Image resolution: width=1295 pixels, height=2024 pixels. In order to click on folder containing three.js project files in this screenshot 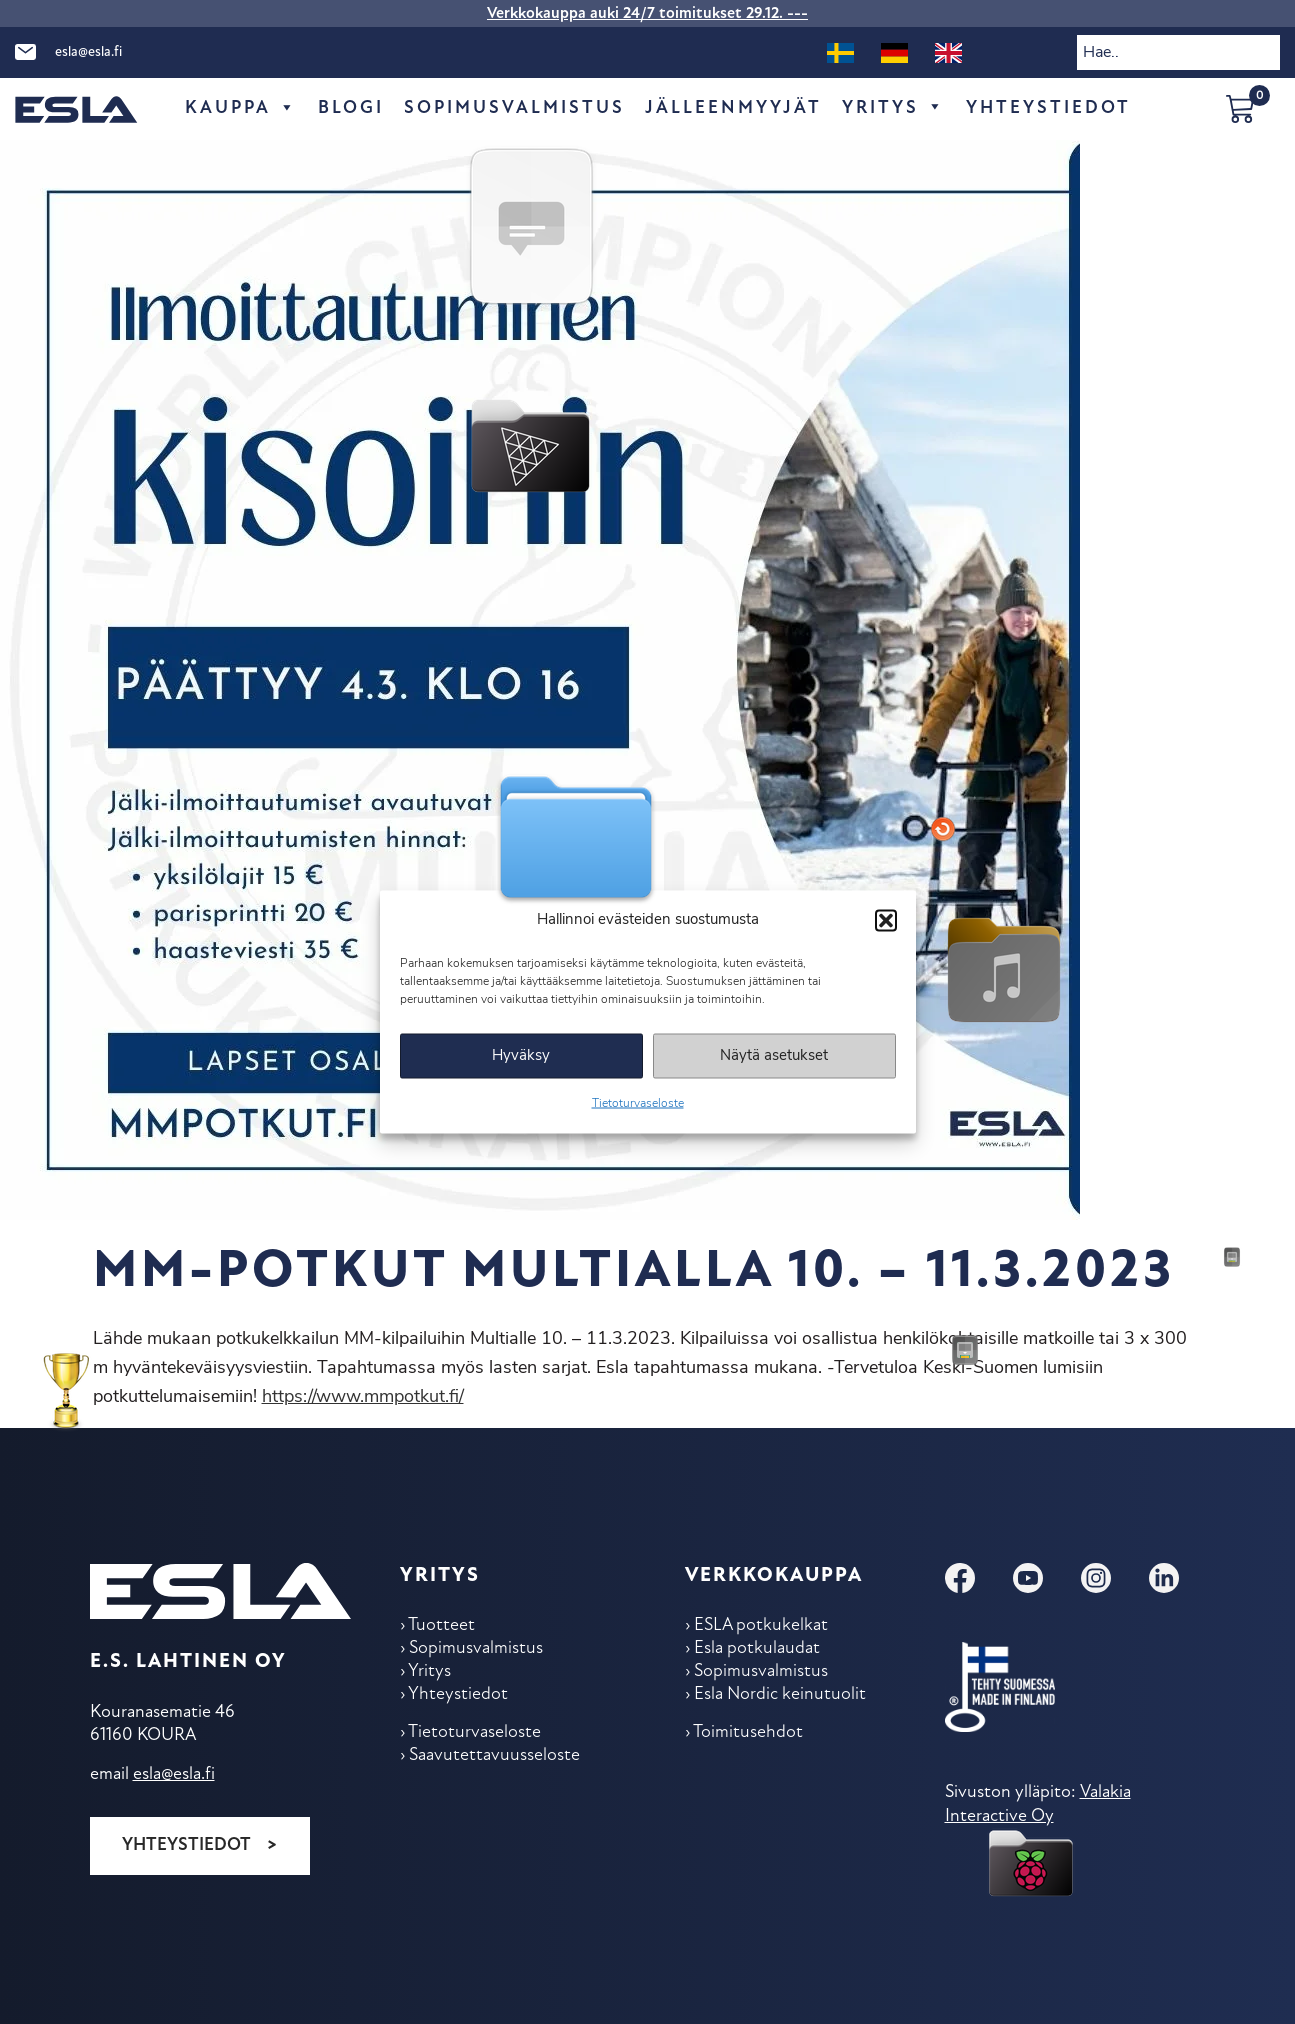, I will do `click(530, 449)`.